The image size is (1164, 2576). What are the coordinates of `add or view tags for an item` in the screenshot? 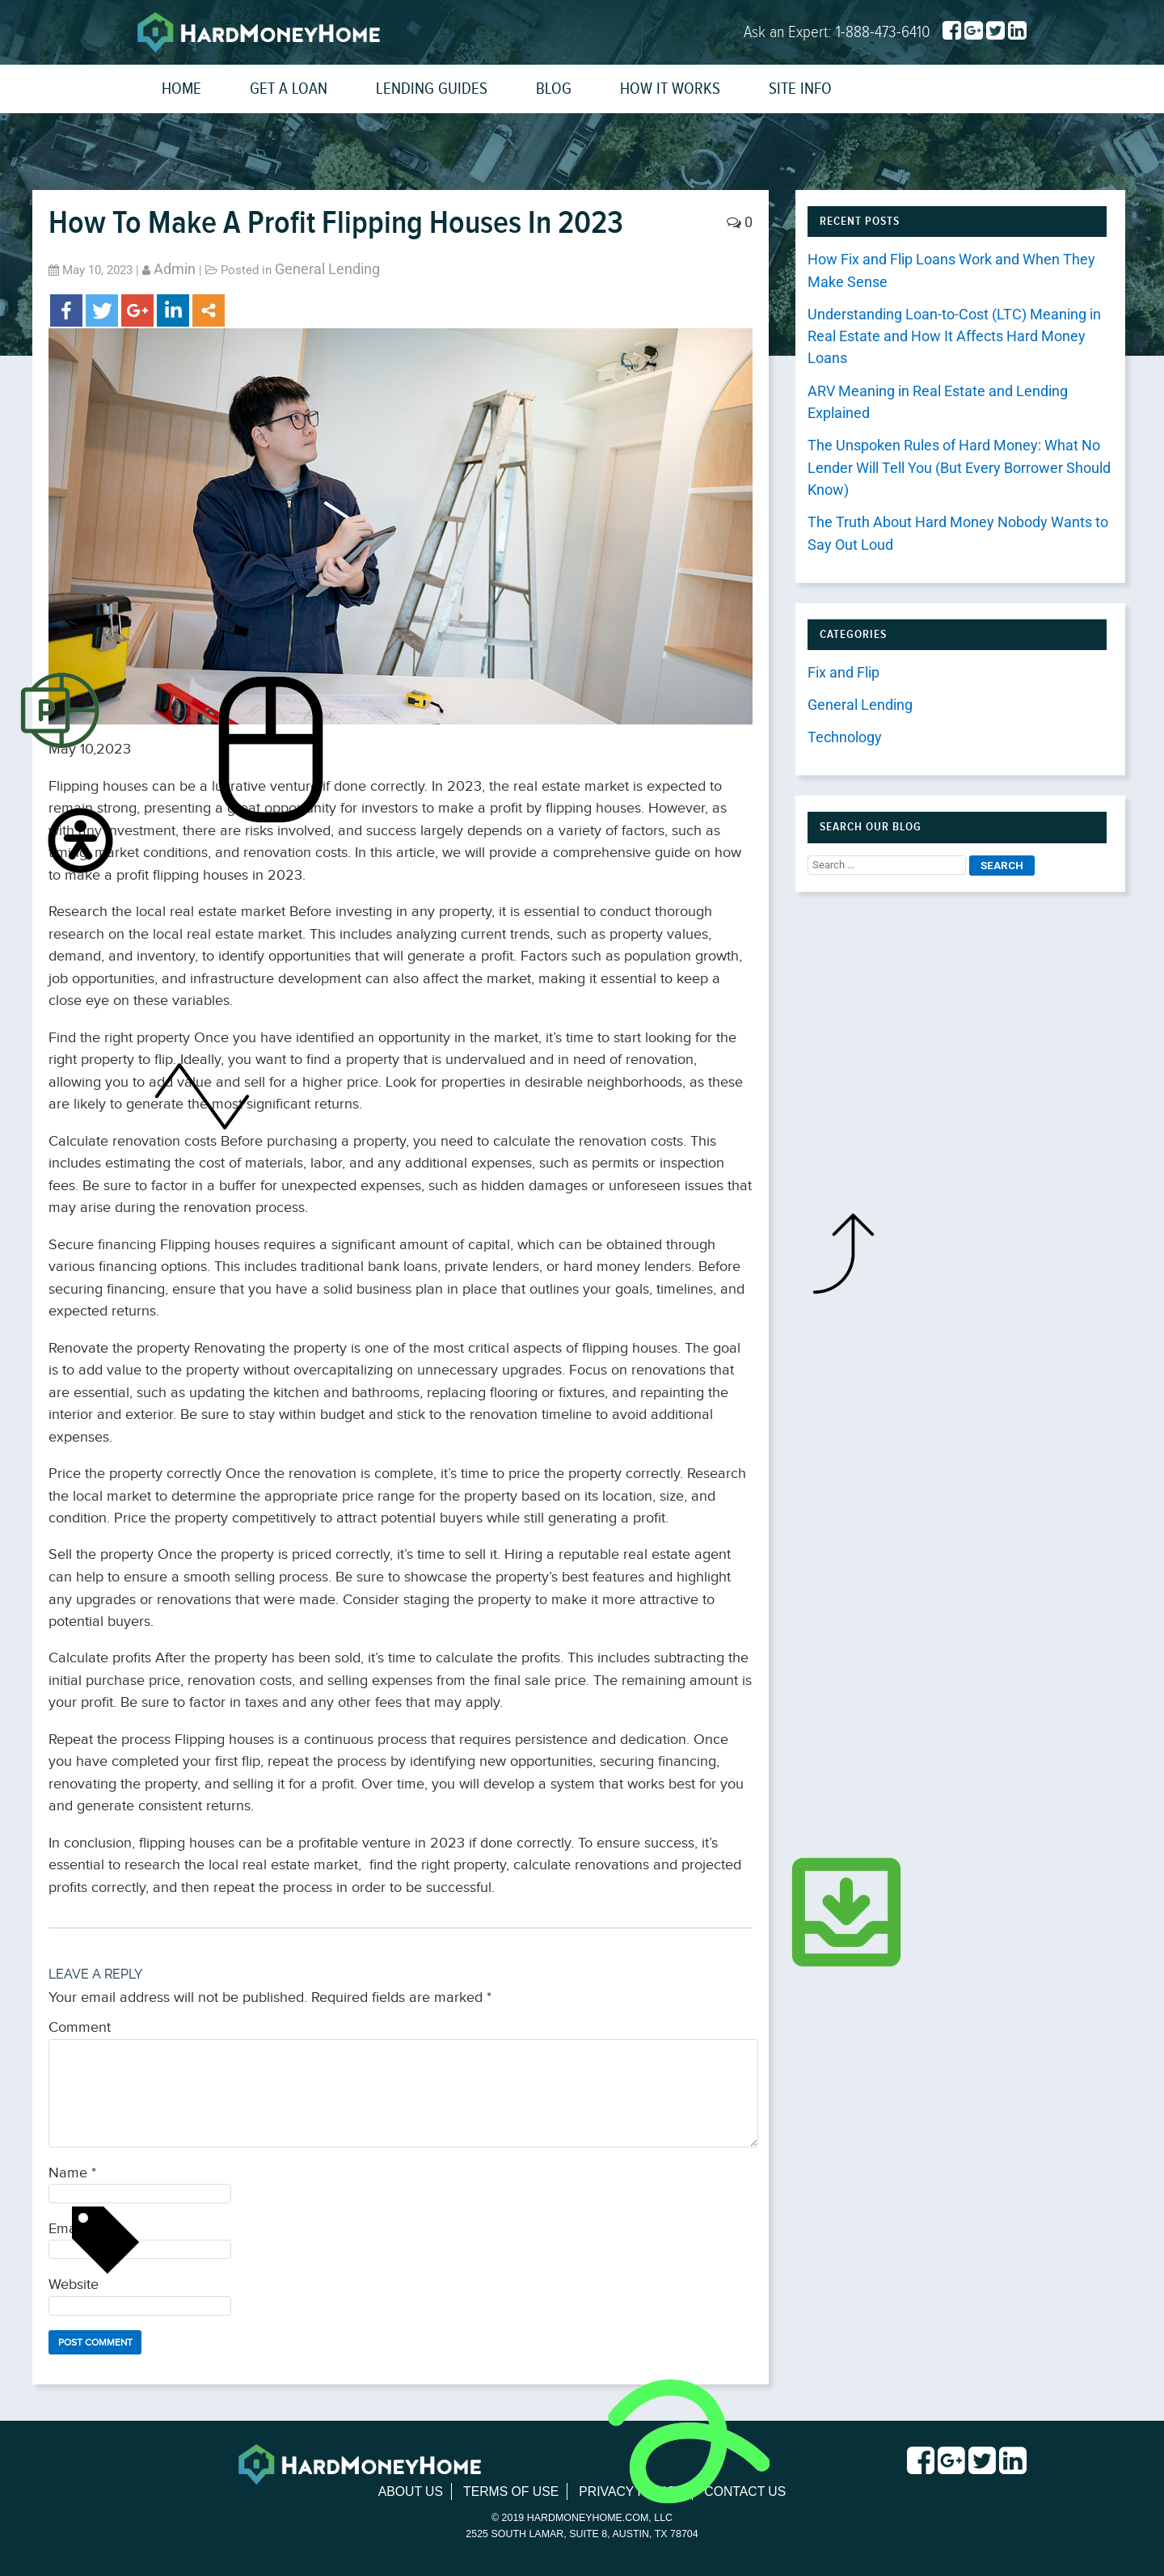 It's located at (104, 2239).